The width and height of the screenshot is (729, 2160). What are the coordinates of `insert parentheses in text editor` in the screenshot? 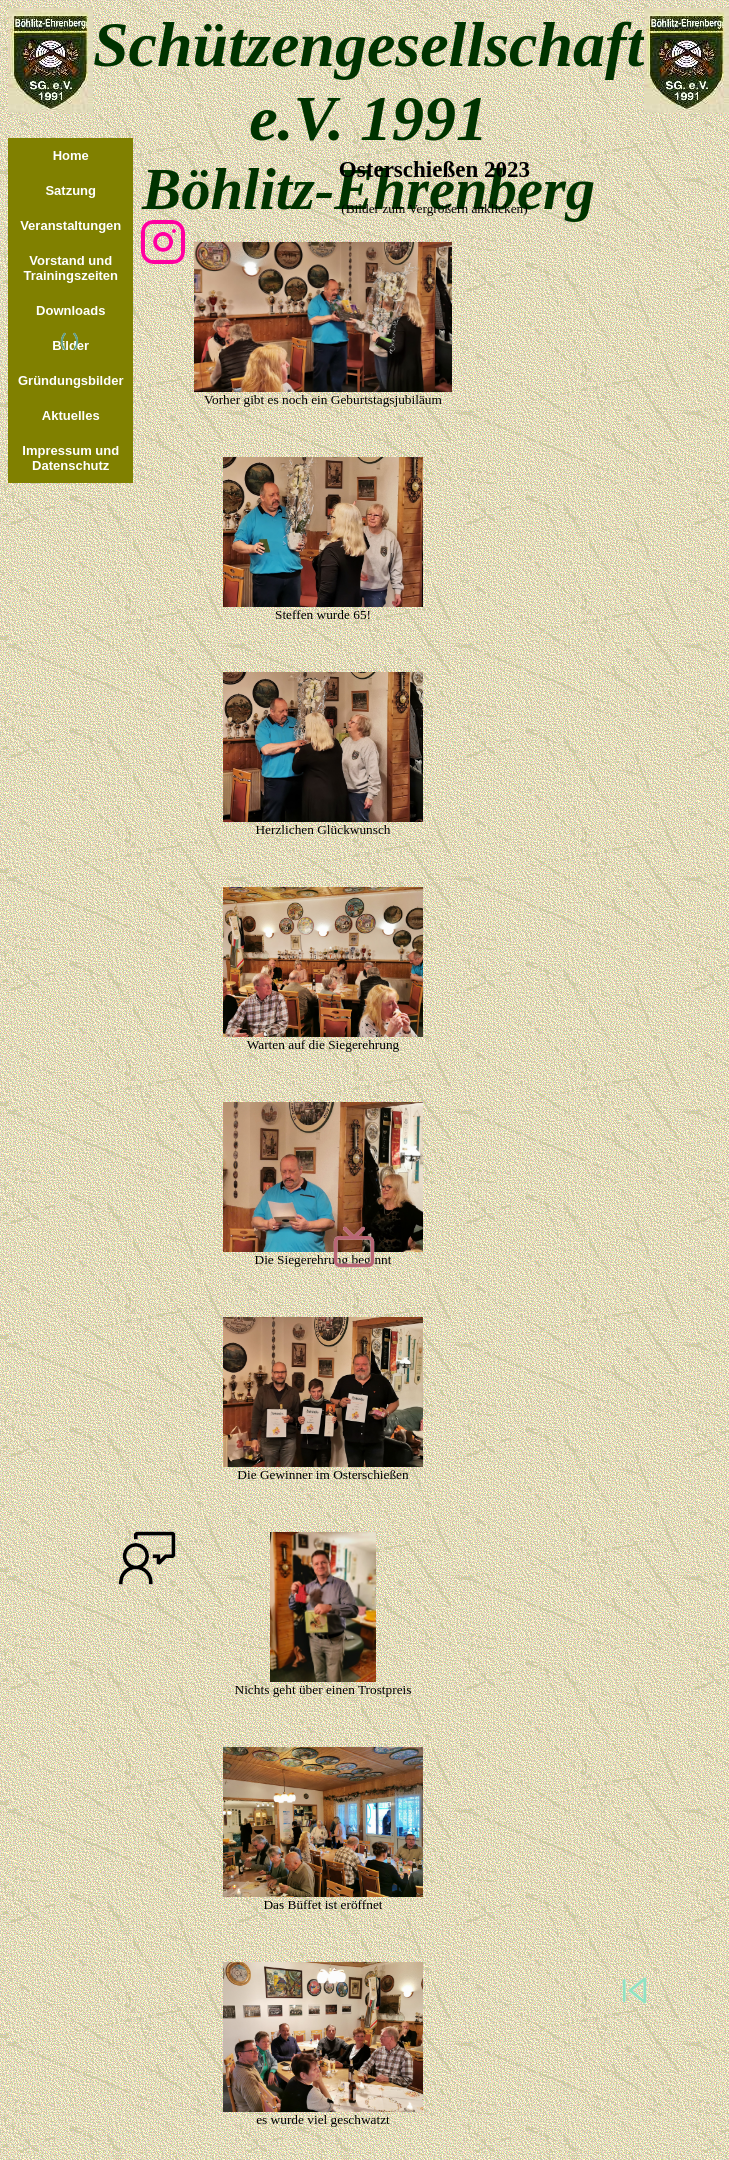 It's located at (69, 341).